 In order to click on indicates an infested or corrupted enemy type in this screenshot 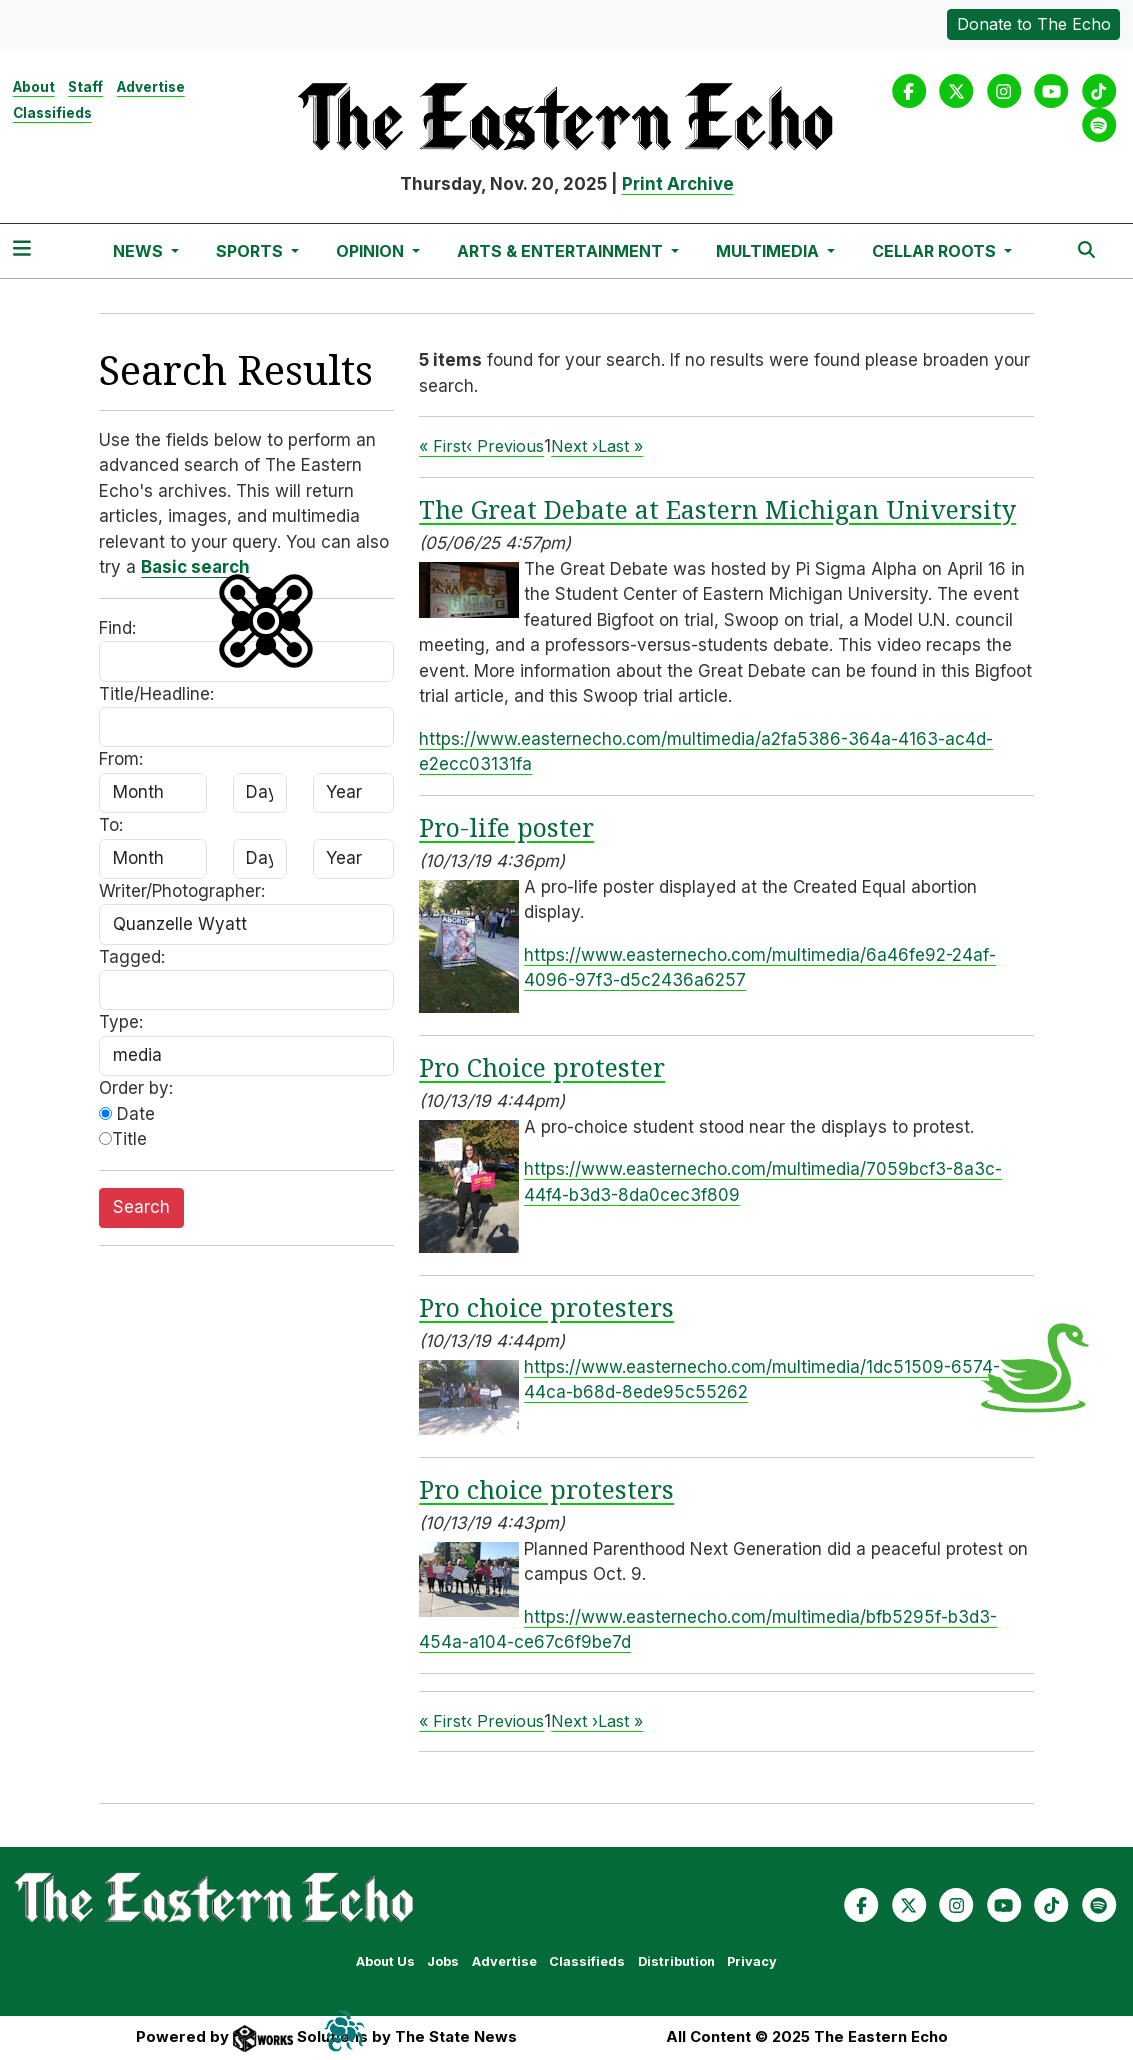, I will do `click(344, 2031)`.